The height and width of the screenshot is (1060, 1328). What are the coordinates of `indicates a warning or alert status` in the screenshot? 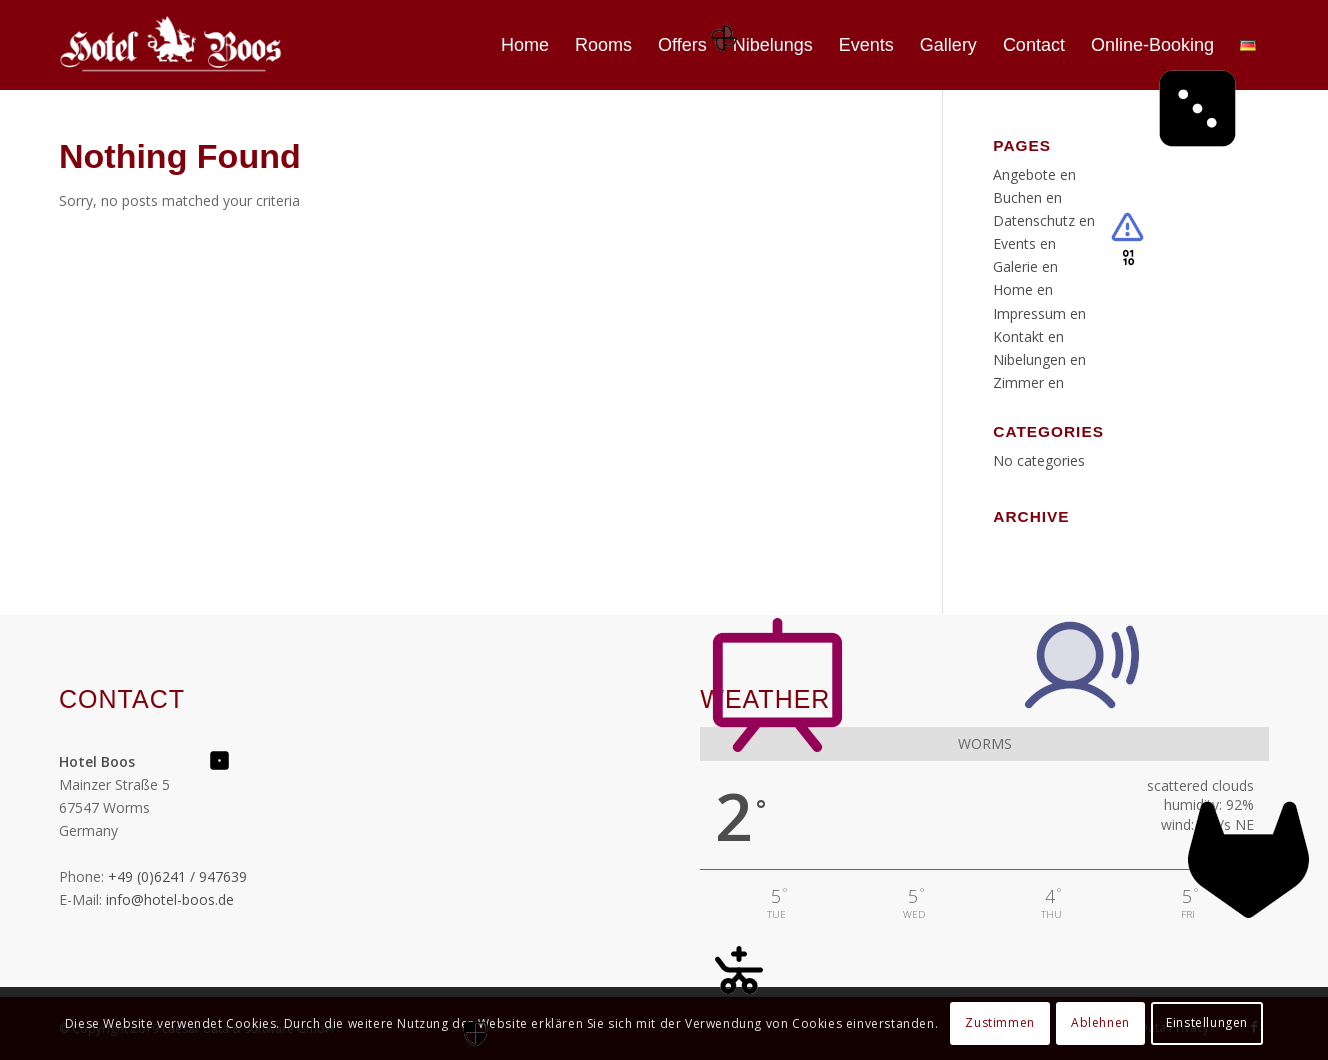 It's located at (1127, 227).